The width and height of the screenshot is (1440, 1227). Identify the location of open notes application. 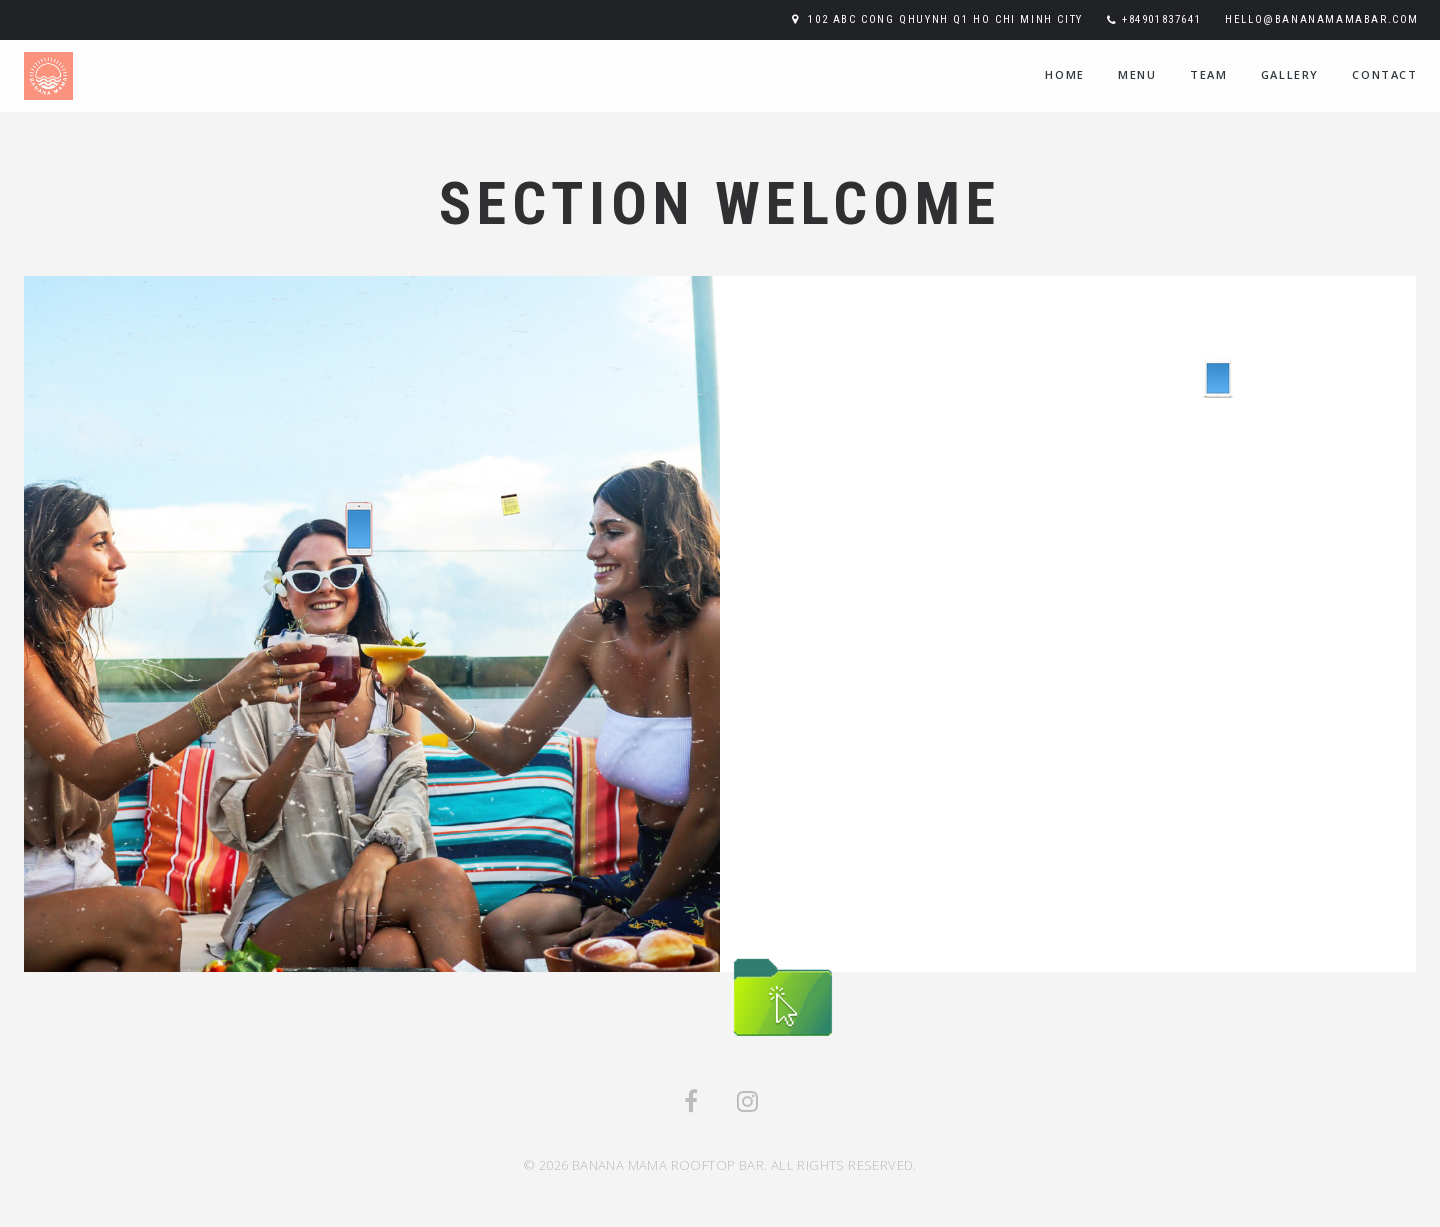
(510, 504).